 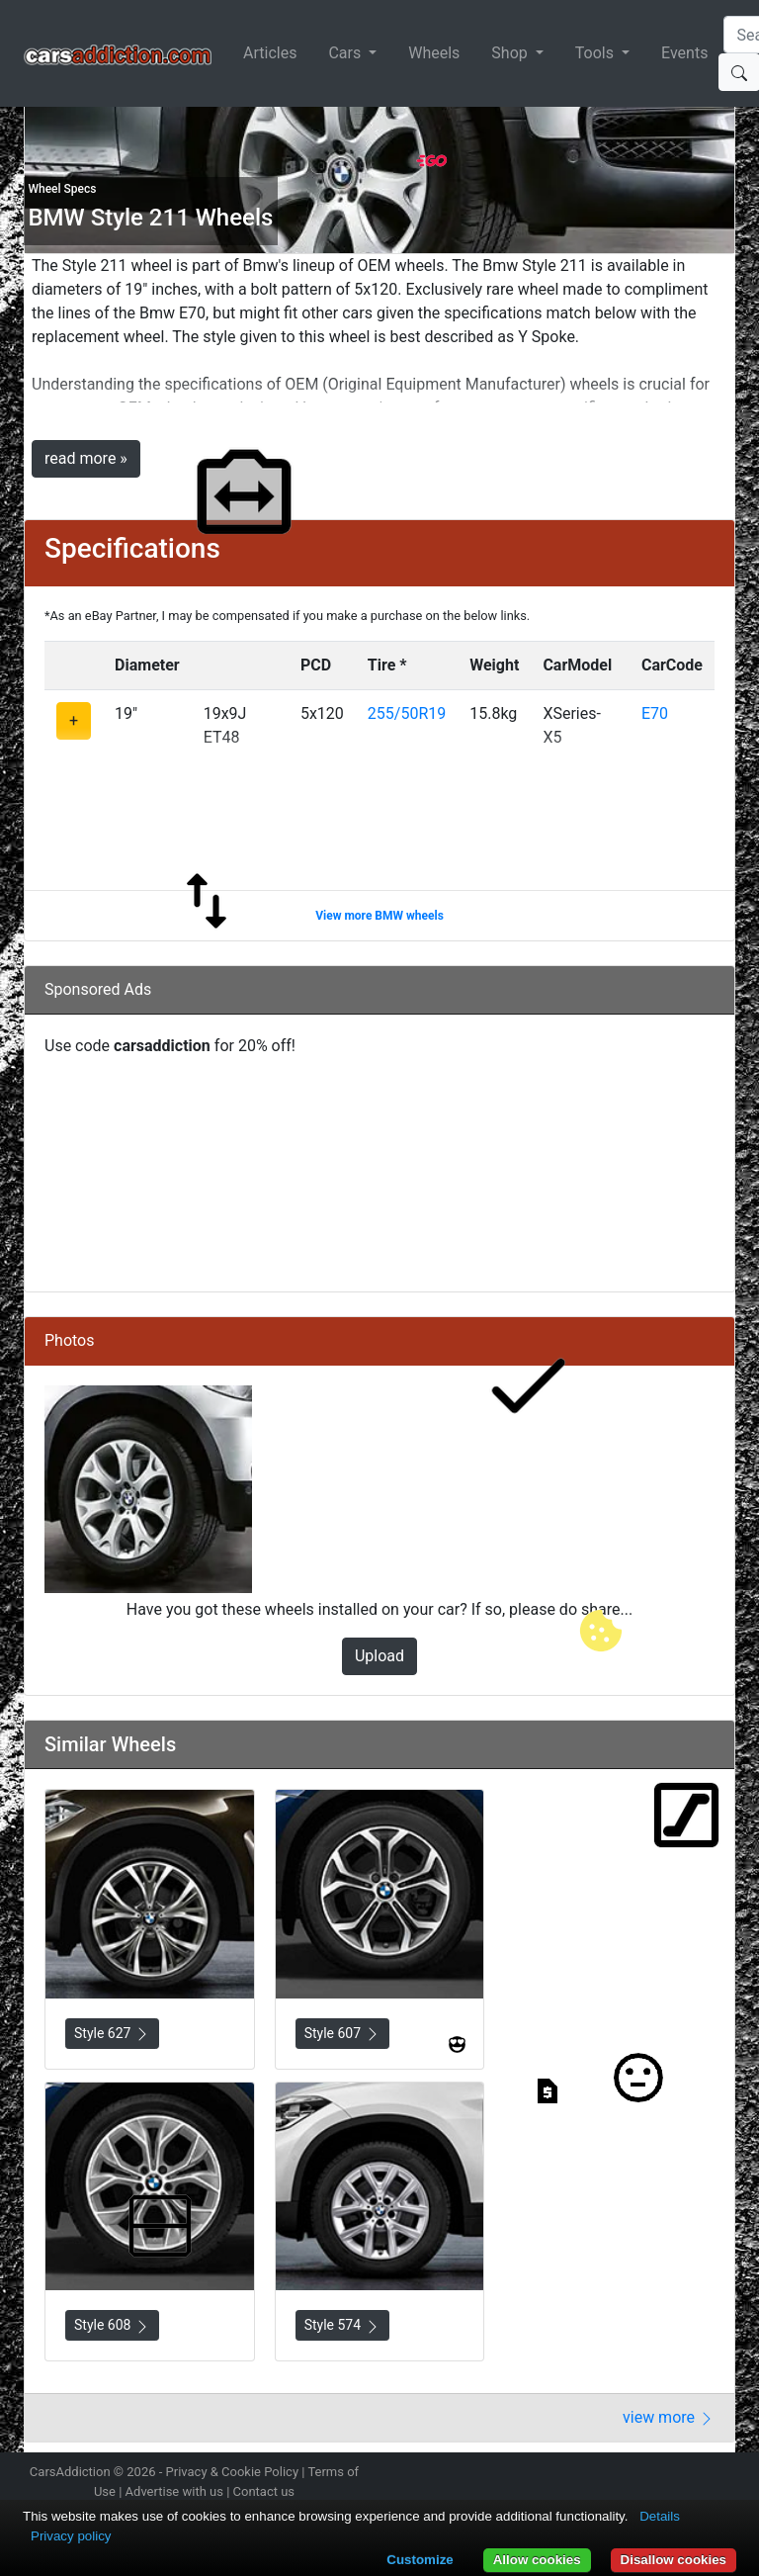 I want to click on manage cookie preferences, so click(x=601, y=1631).